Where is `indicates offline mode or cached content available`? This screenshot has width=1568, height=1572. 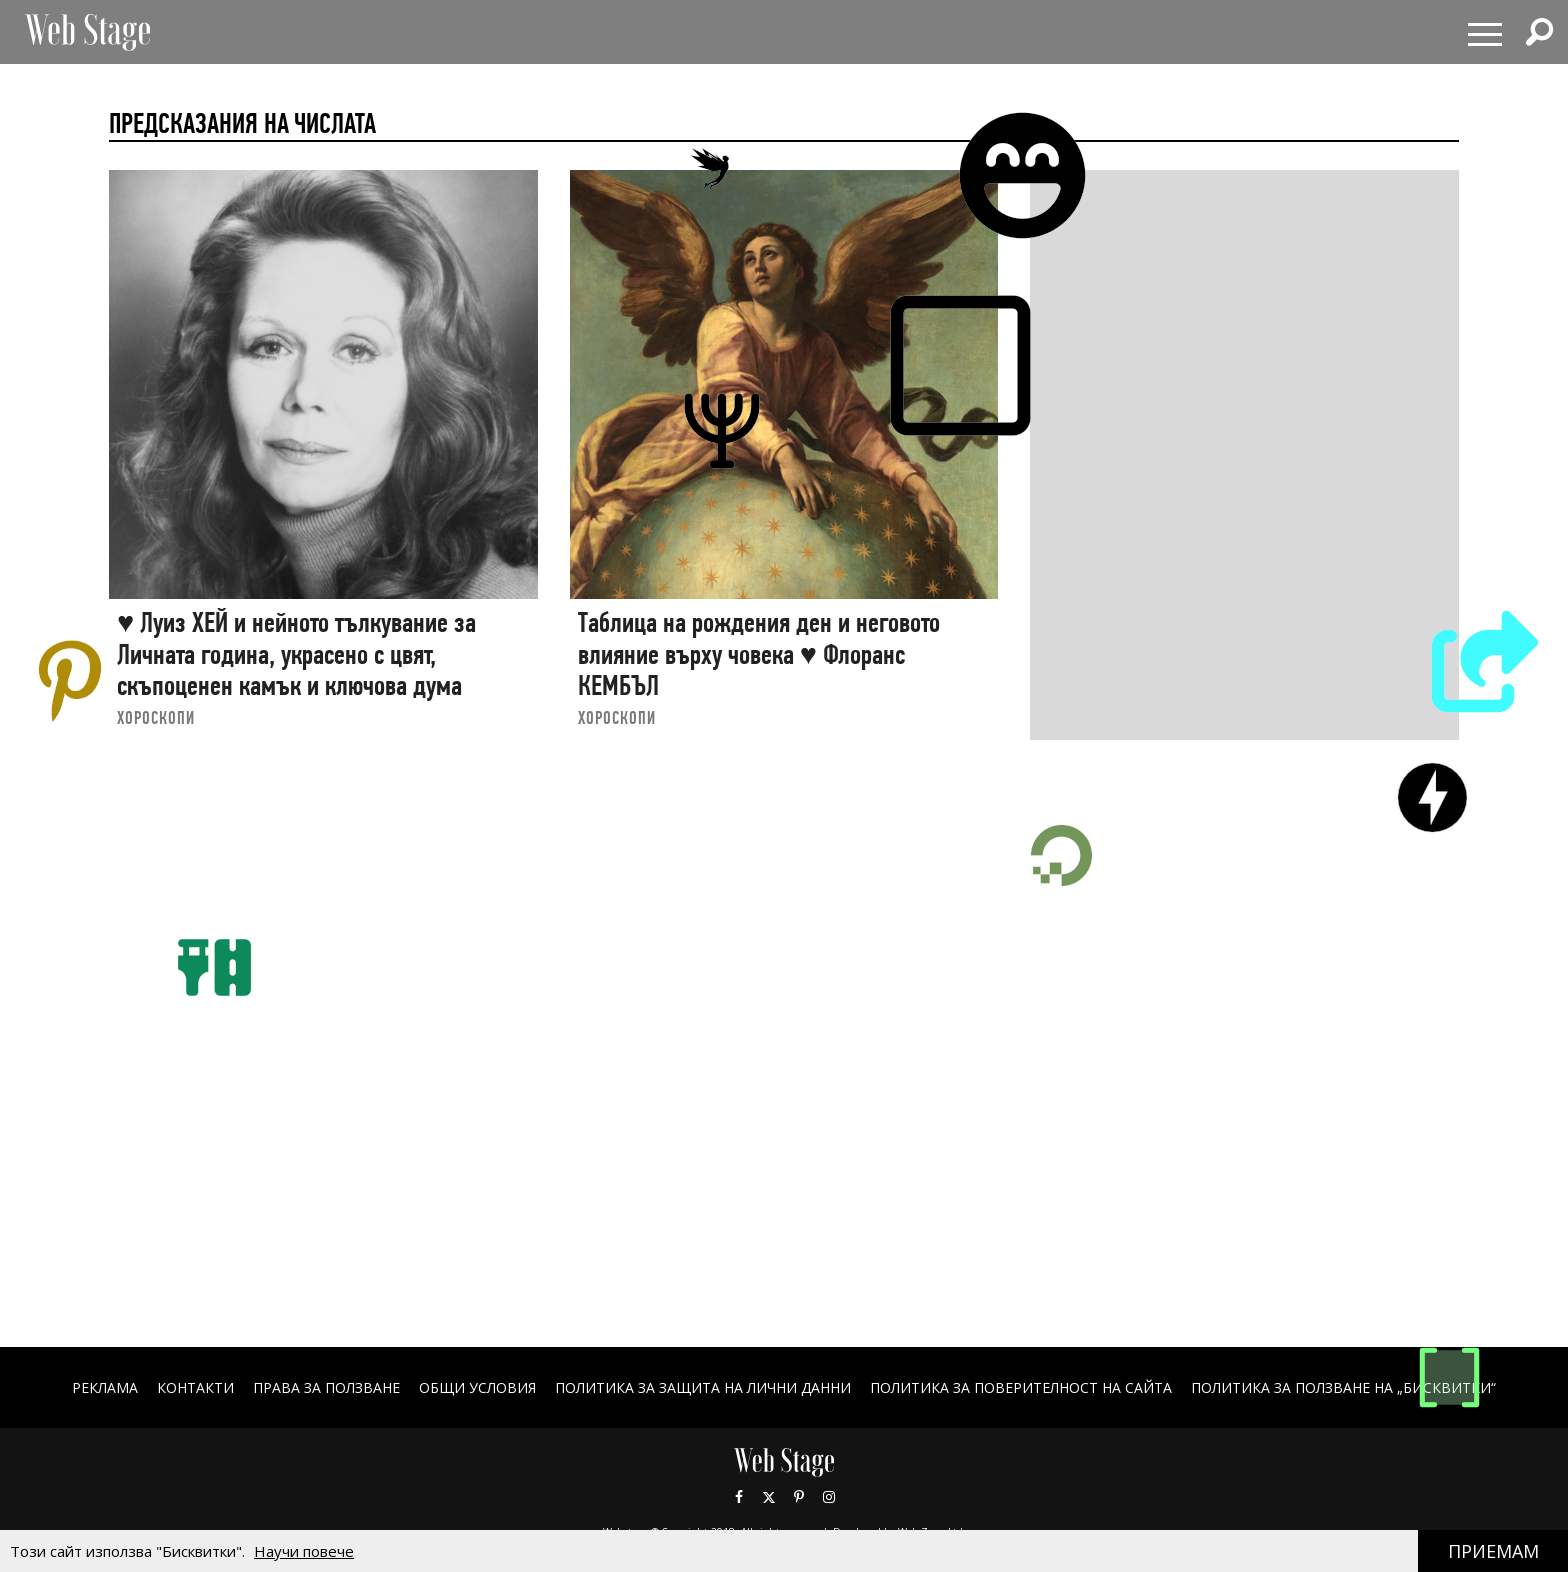 indicates offline mode or cached content available is located at coordinates (1432, 797).